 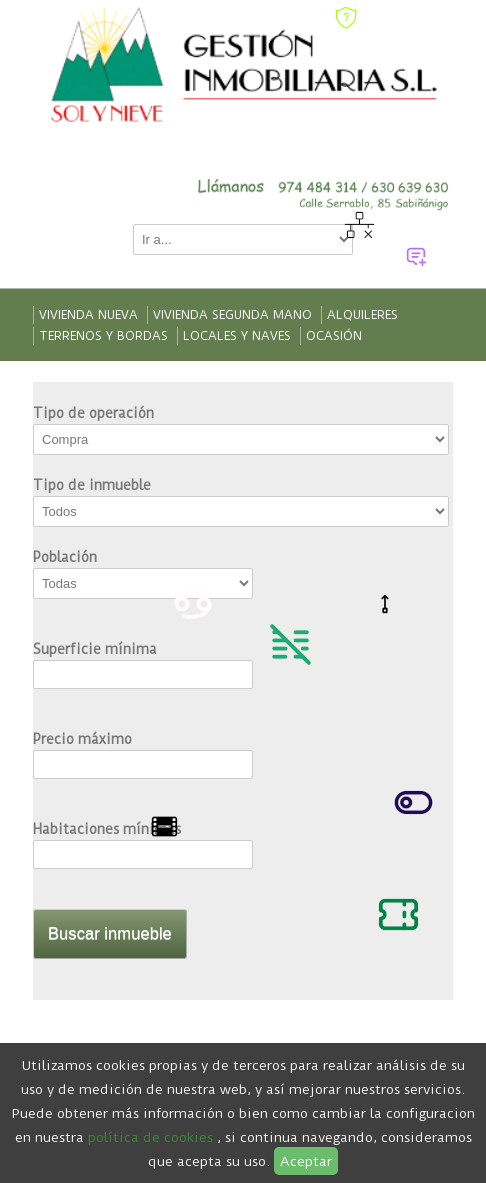 I want to click on move item up in a list or hierarchy, so click(x=385, y=604).